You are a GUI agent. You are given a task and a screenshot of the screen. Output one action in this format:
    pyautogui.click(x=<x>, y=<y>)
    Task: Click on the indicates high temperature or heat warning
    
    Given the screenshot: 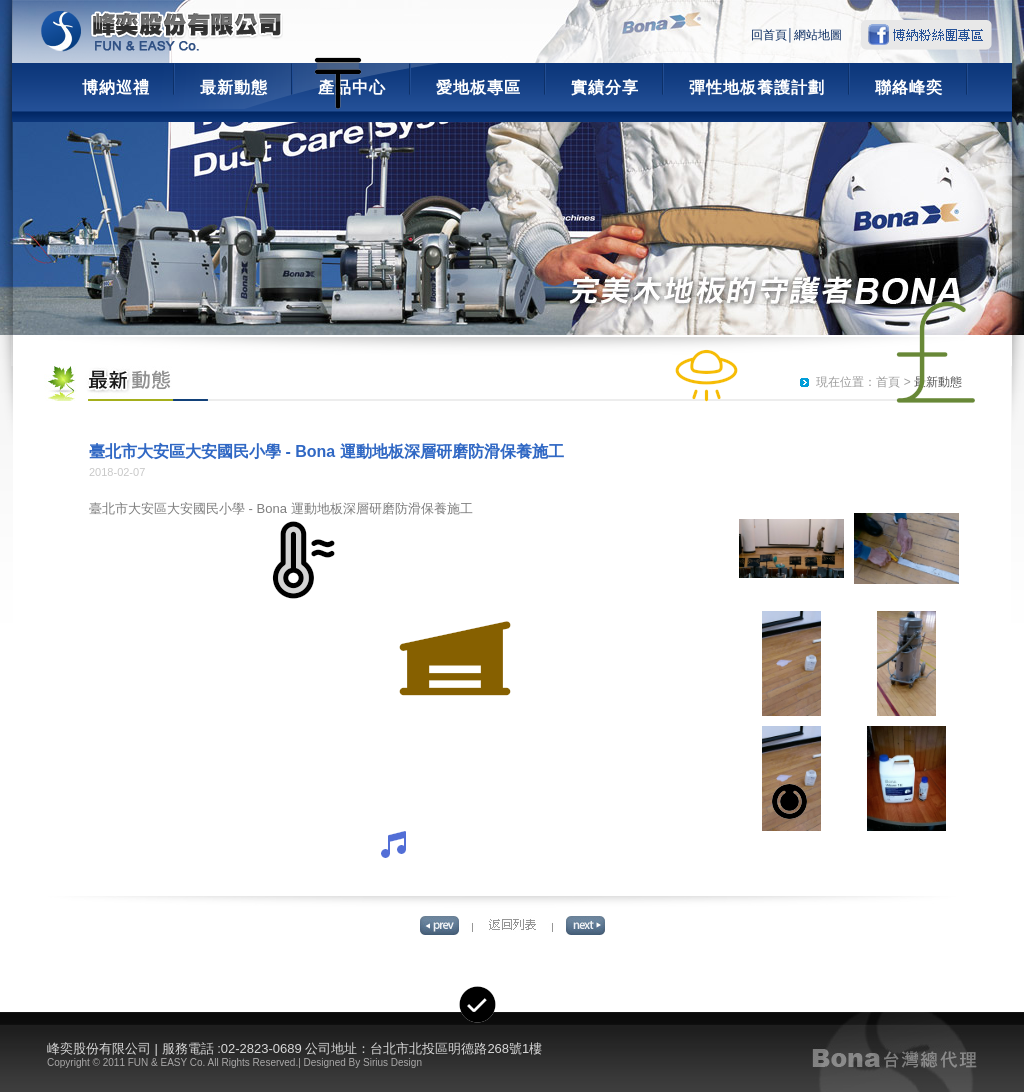 What is the action you would take?
    pyautogui.click(x=296, y=560)
    